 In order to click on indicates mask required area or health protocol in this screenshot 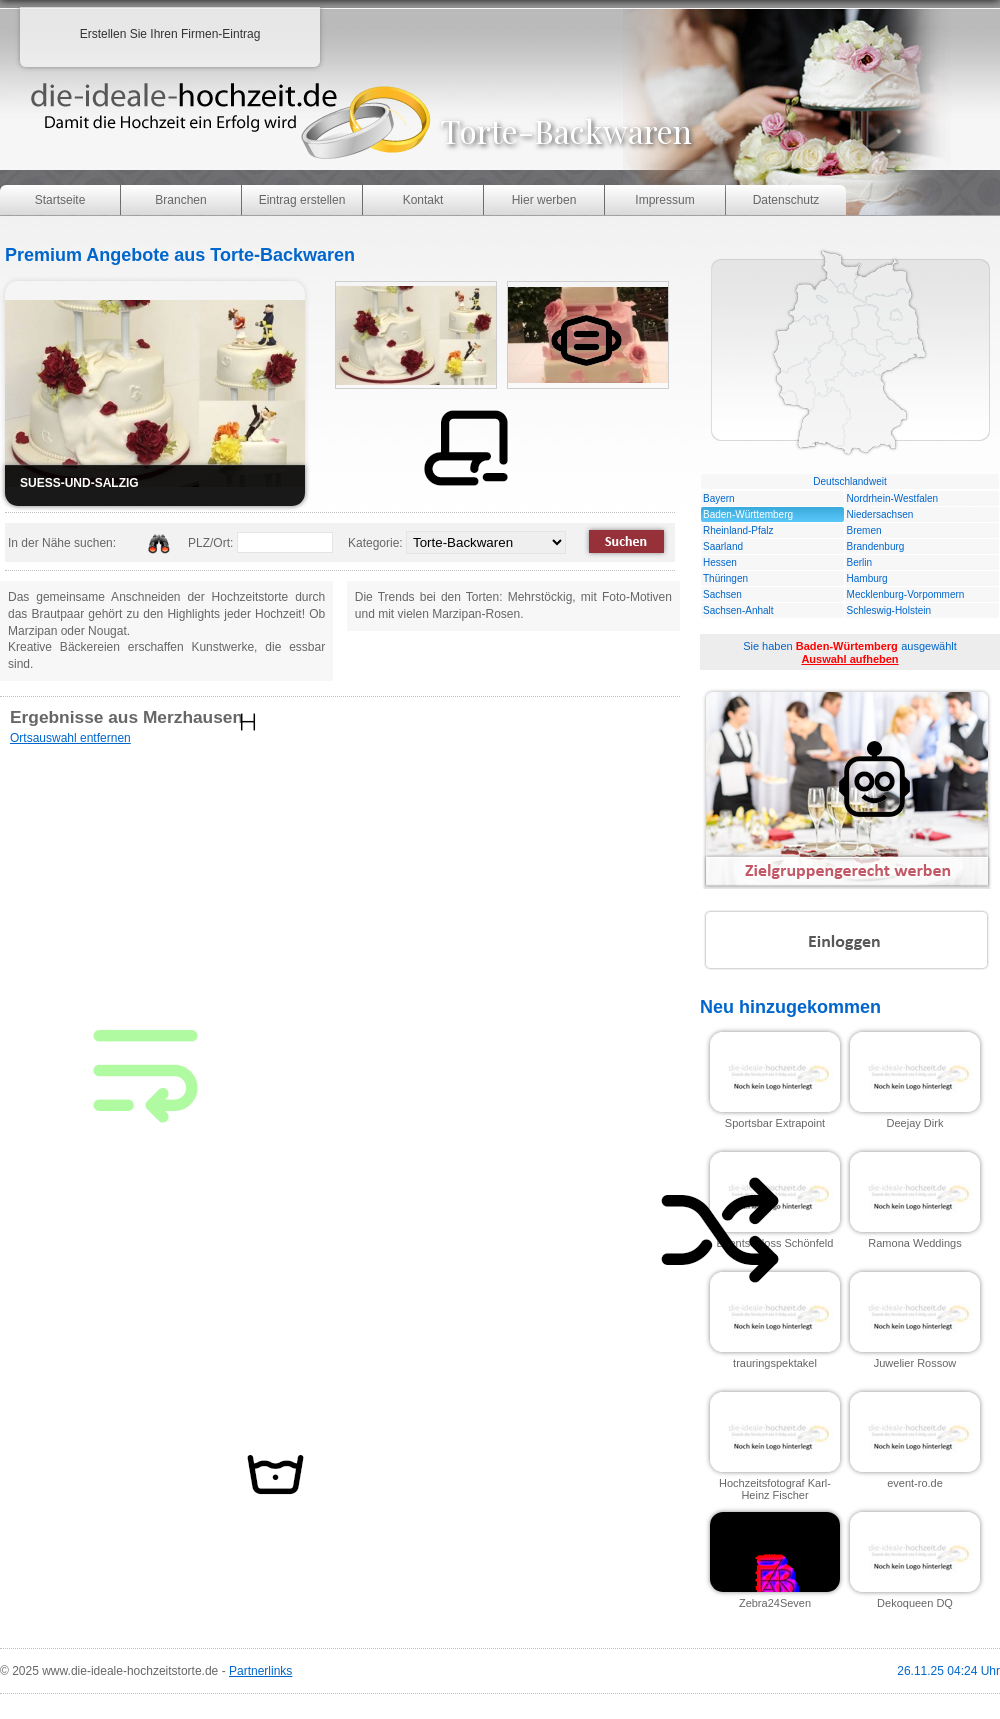, I will do `click(586, 340)`.